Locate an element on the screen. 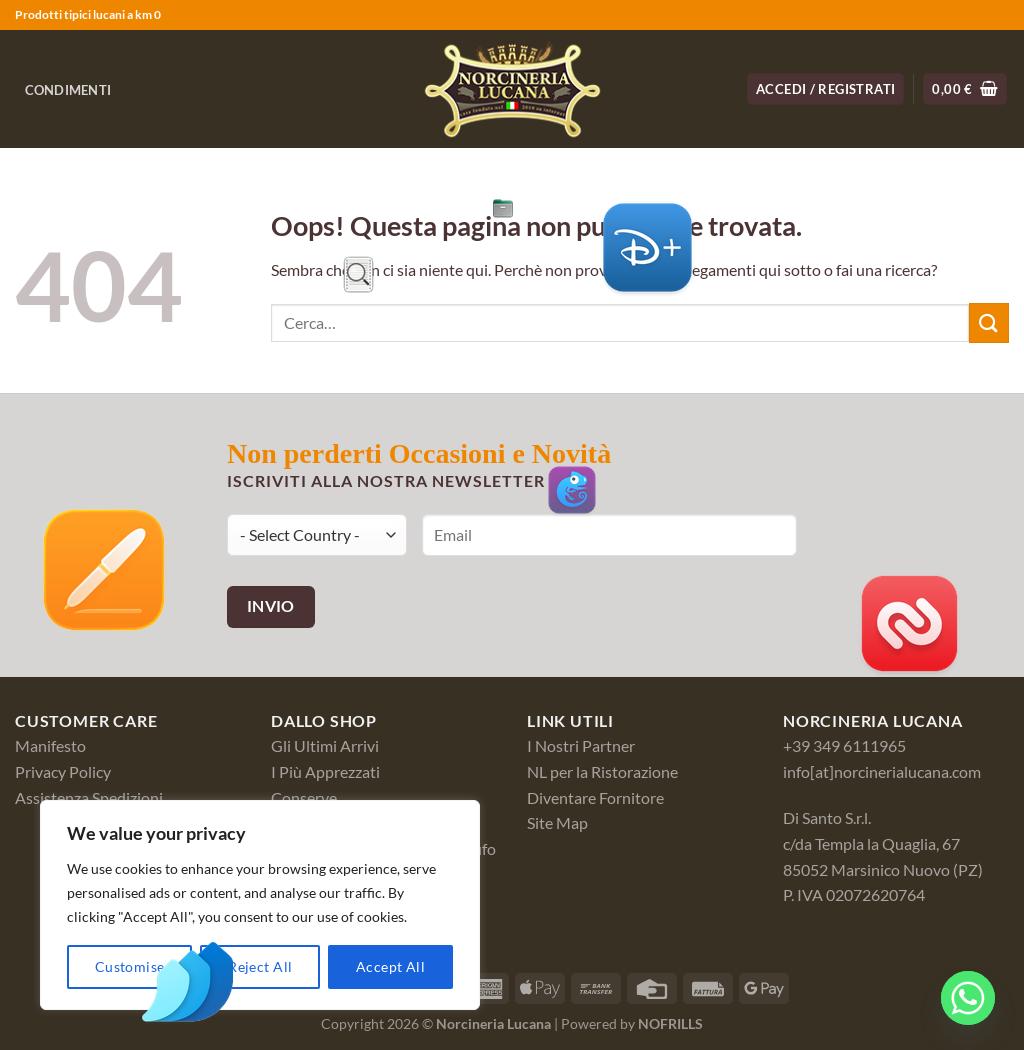  open the Disney+ streaming app is located at coordinates (647, 247).